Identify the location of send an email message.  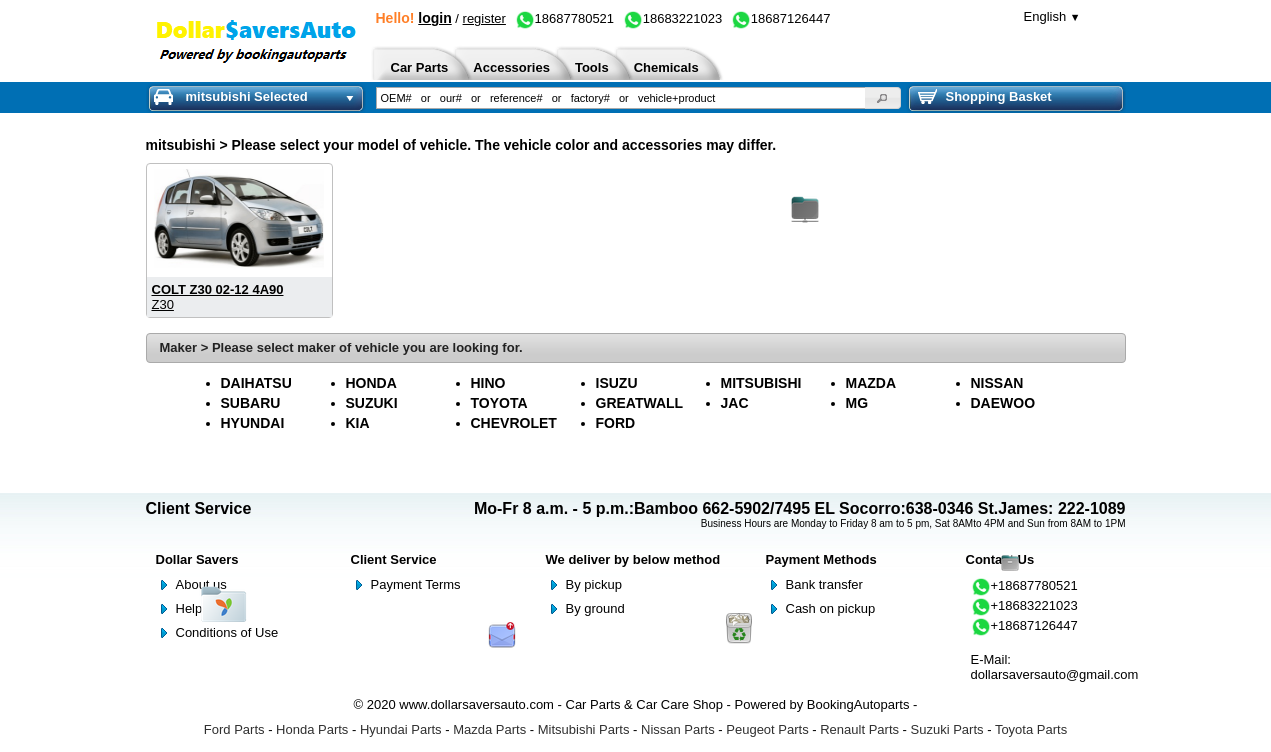
(502, 636).